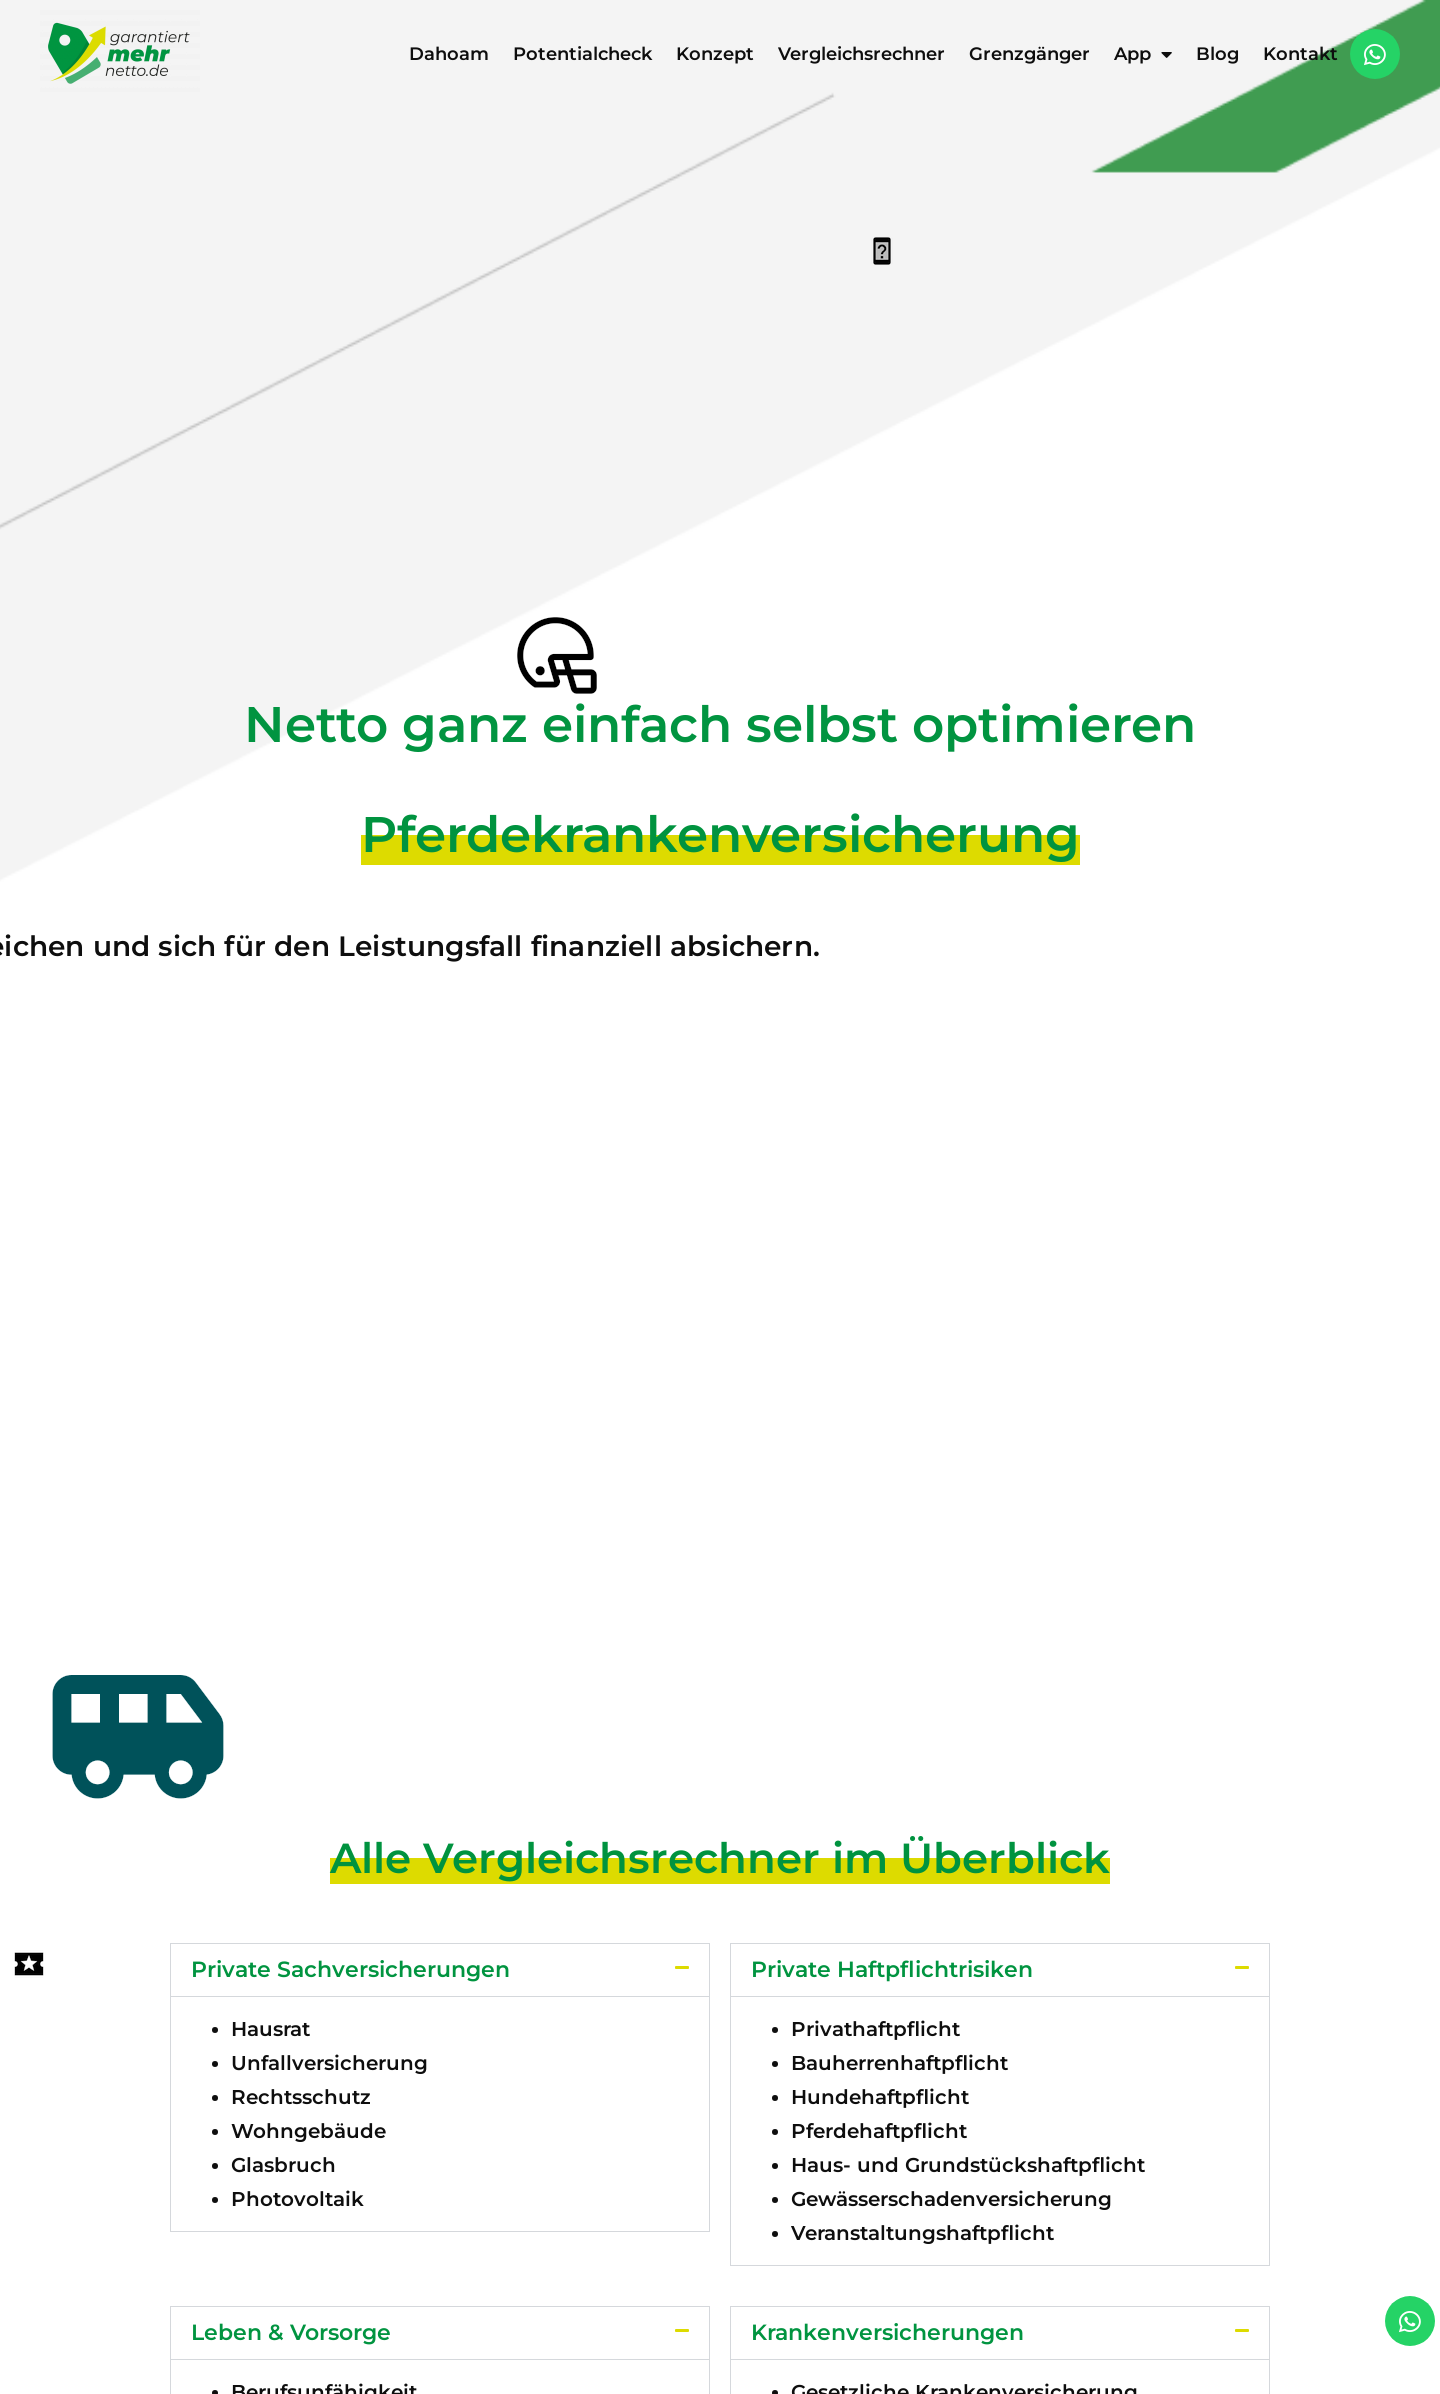 This screenshot has width=1440, height=2394. Describe the element at coordinates (29, 1964) in the screenshot. I see `view nearby events or entertainment` at that location.